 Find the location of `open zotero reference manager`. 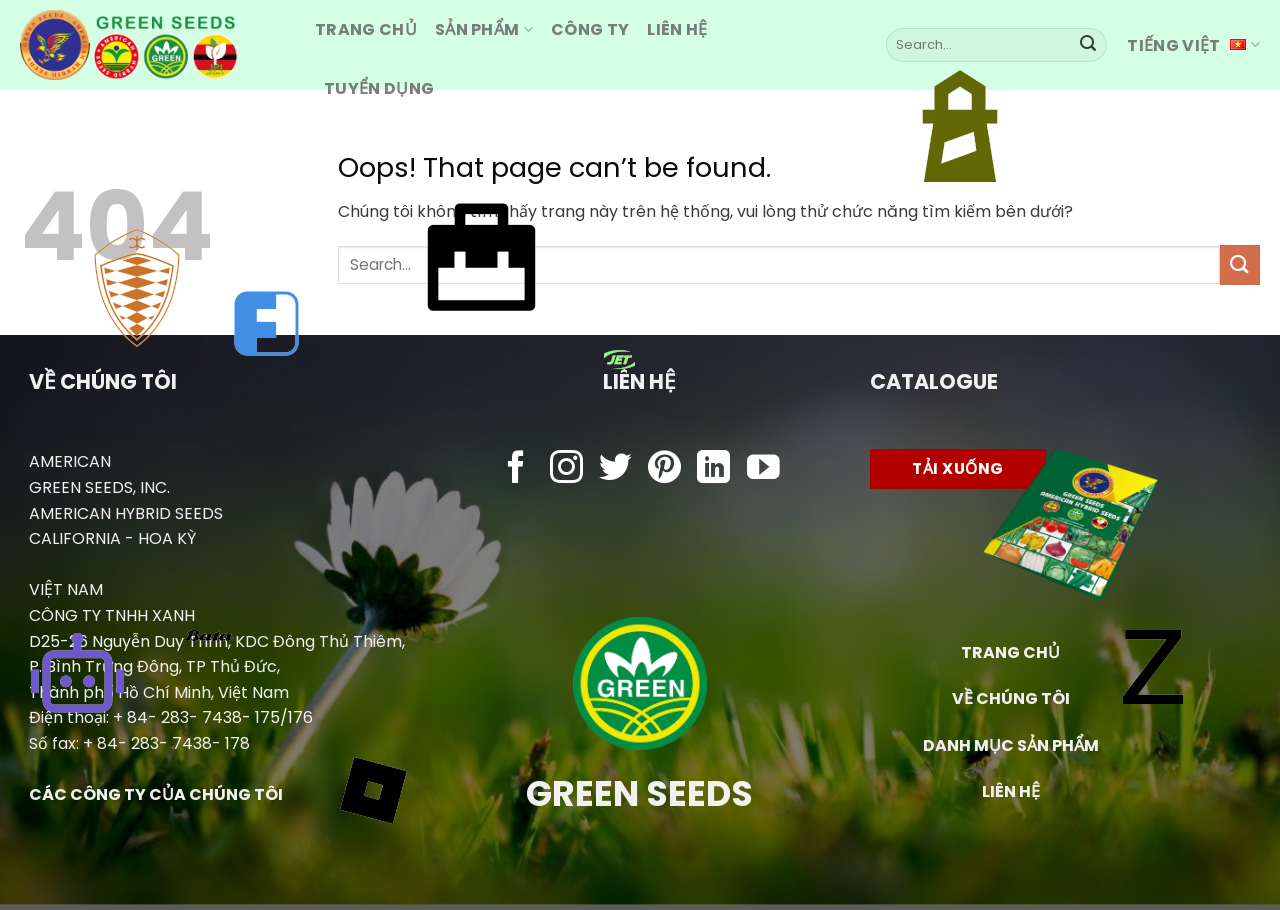

open zotero reference manager is located at coordinates (1153, 667).